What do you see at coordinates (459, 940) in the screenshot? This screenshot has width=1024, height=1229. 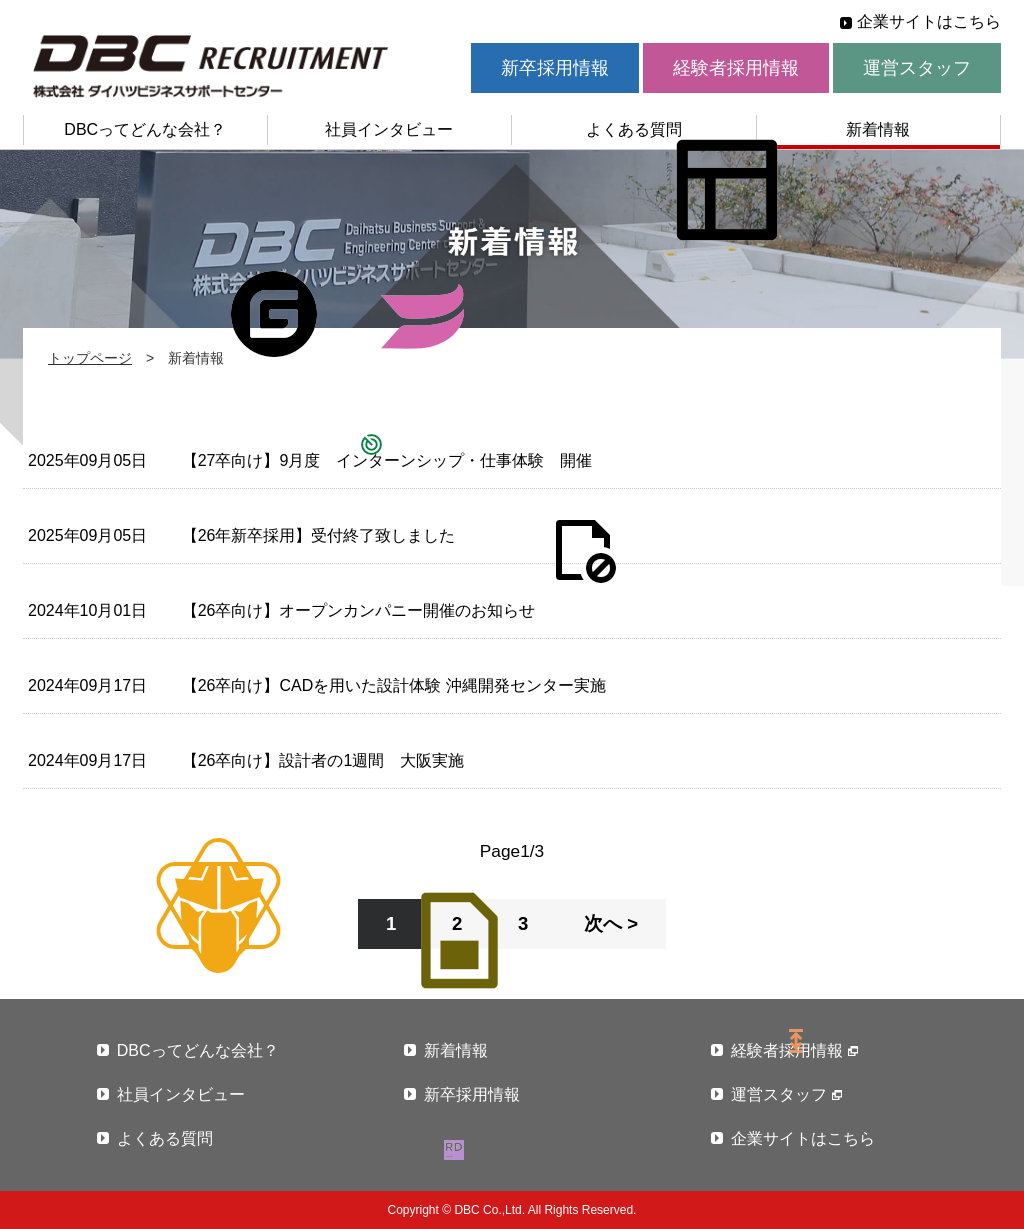 I see `manage sim card settings` at bounding box center [459, 940].